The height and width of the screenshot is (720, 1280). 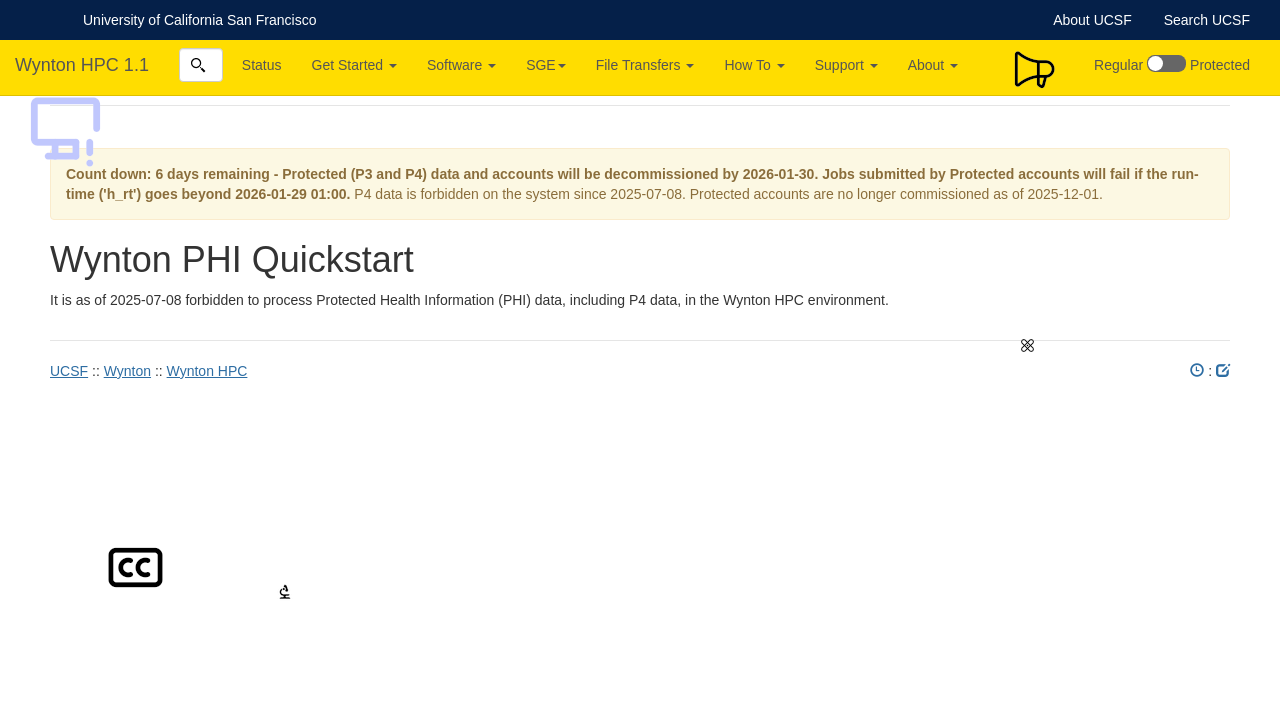 What do you see at coordinates (1032, 70) in the screenshot?
I see `make an announcement or broadcast` at bounding box center [1032, 70].